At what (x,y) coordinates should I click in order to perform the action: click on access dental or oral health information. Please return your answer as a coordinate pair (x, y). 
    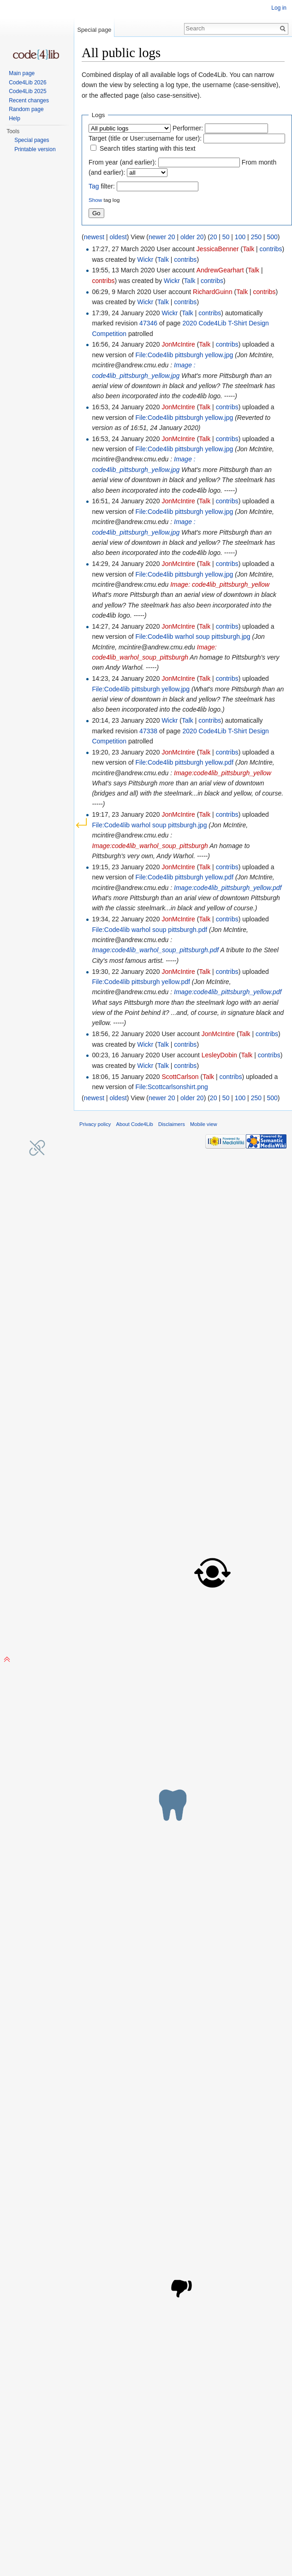
    Looking at the image, I should click on (173, 1805).